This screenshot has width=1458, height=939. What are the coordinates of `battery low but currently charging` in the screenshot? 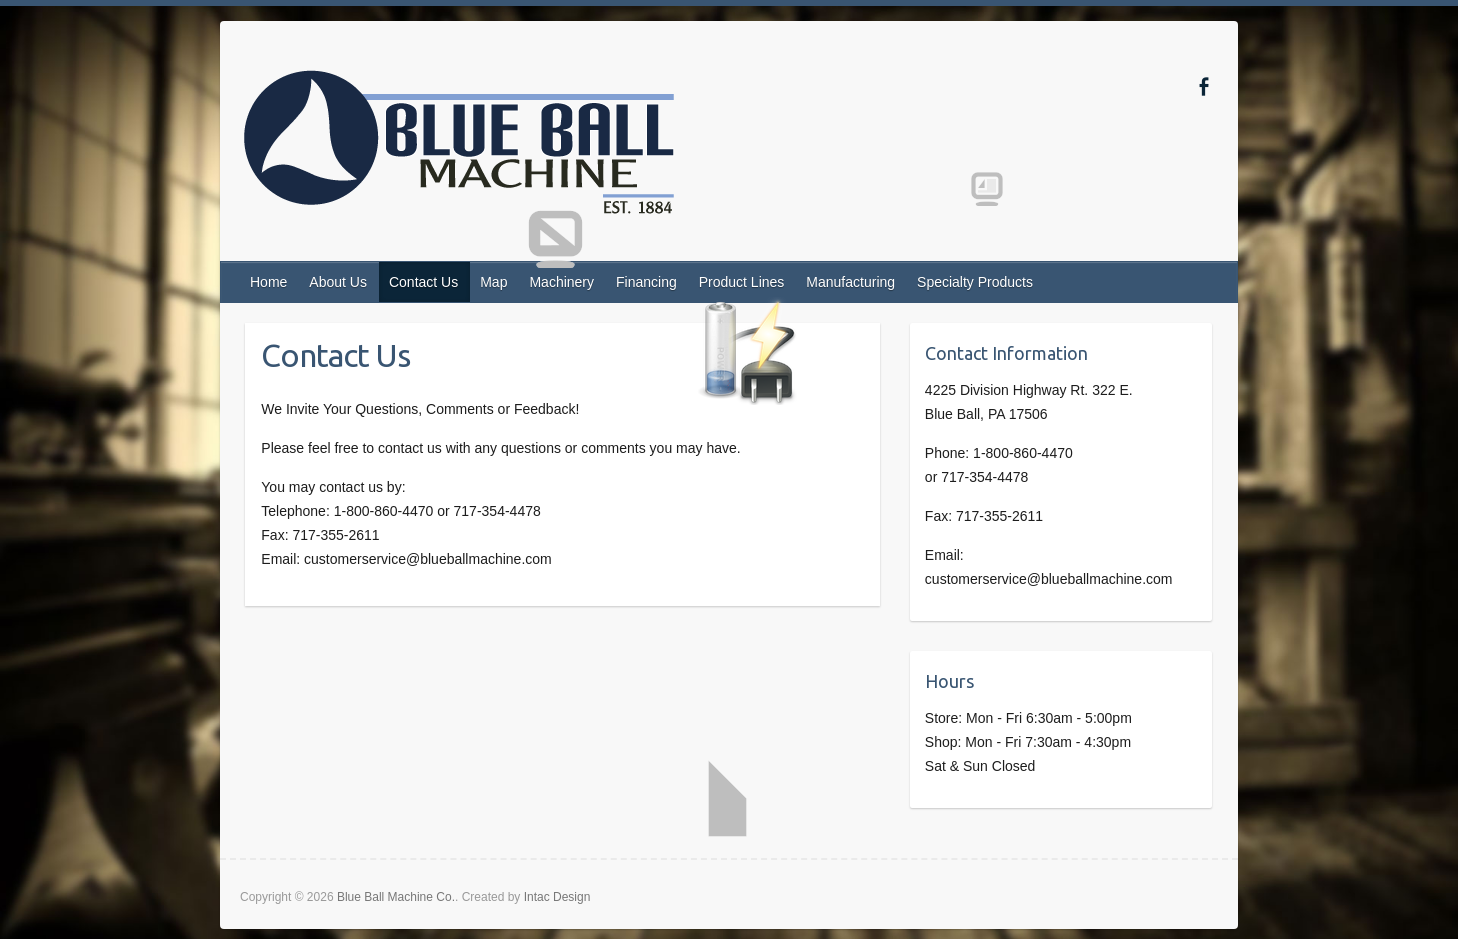 It's located at (743, 351).